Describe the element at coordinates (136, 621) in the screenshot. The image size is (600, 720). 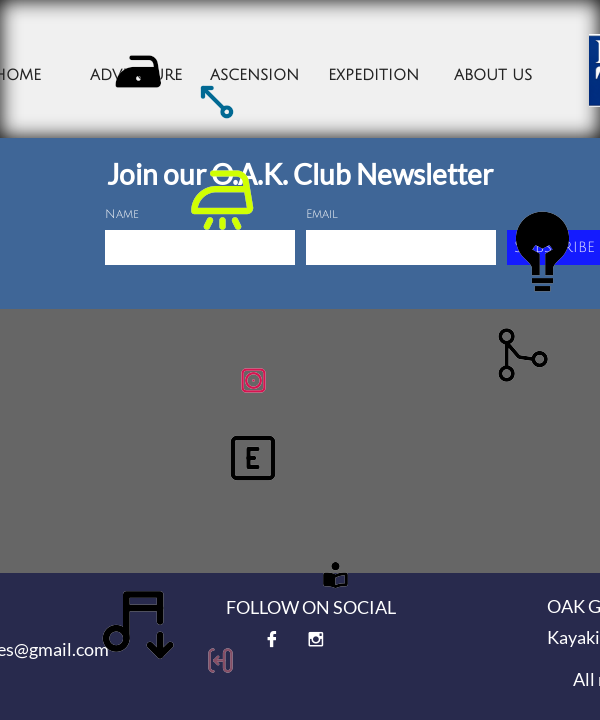
I see `download music or audio file` at that location.